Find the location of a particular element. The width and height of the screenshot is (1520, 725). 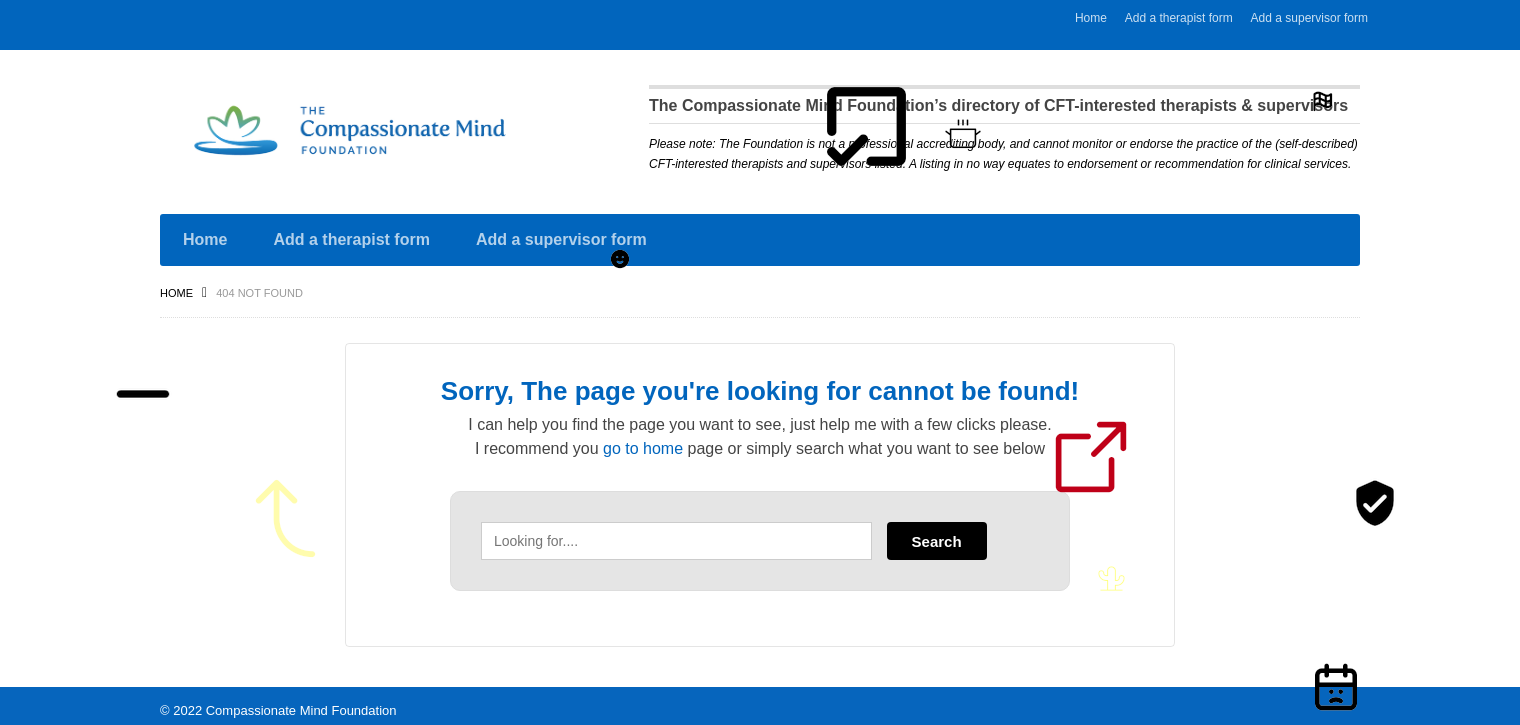

open link in a new window or tab is located at coordinates (1091, 457).